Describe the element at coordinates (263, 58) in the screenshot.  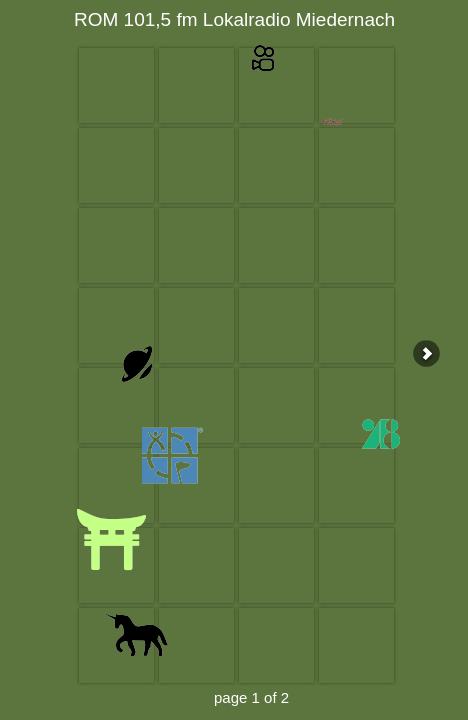
I see `open the Kuaishou app` at that location.